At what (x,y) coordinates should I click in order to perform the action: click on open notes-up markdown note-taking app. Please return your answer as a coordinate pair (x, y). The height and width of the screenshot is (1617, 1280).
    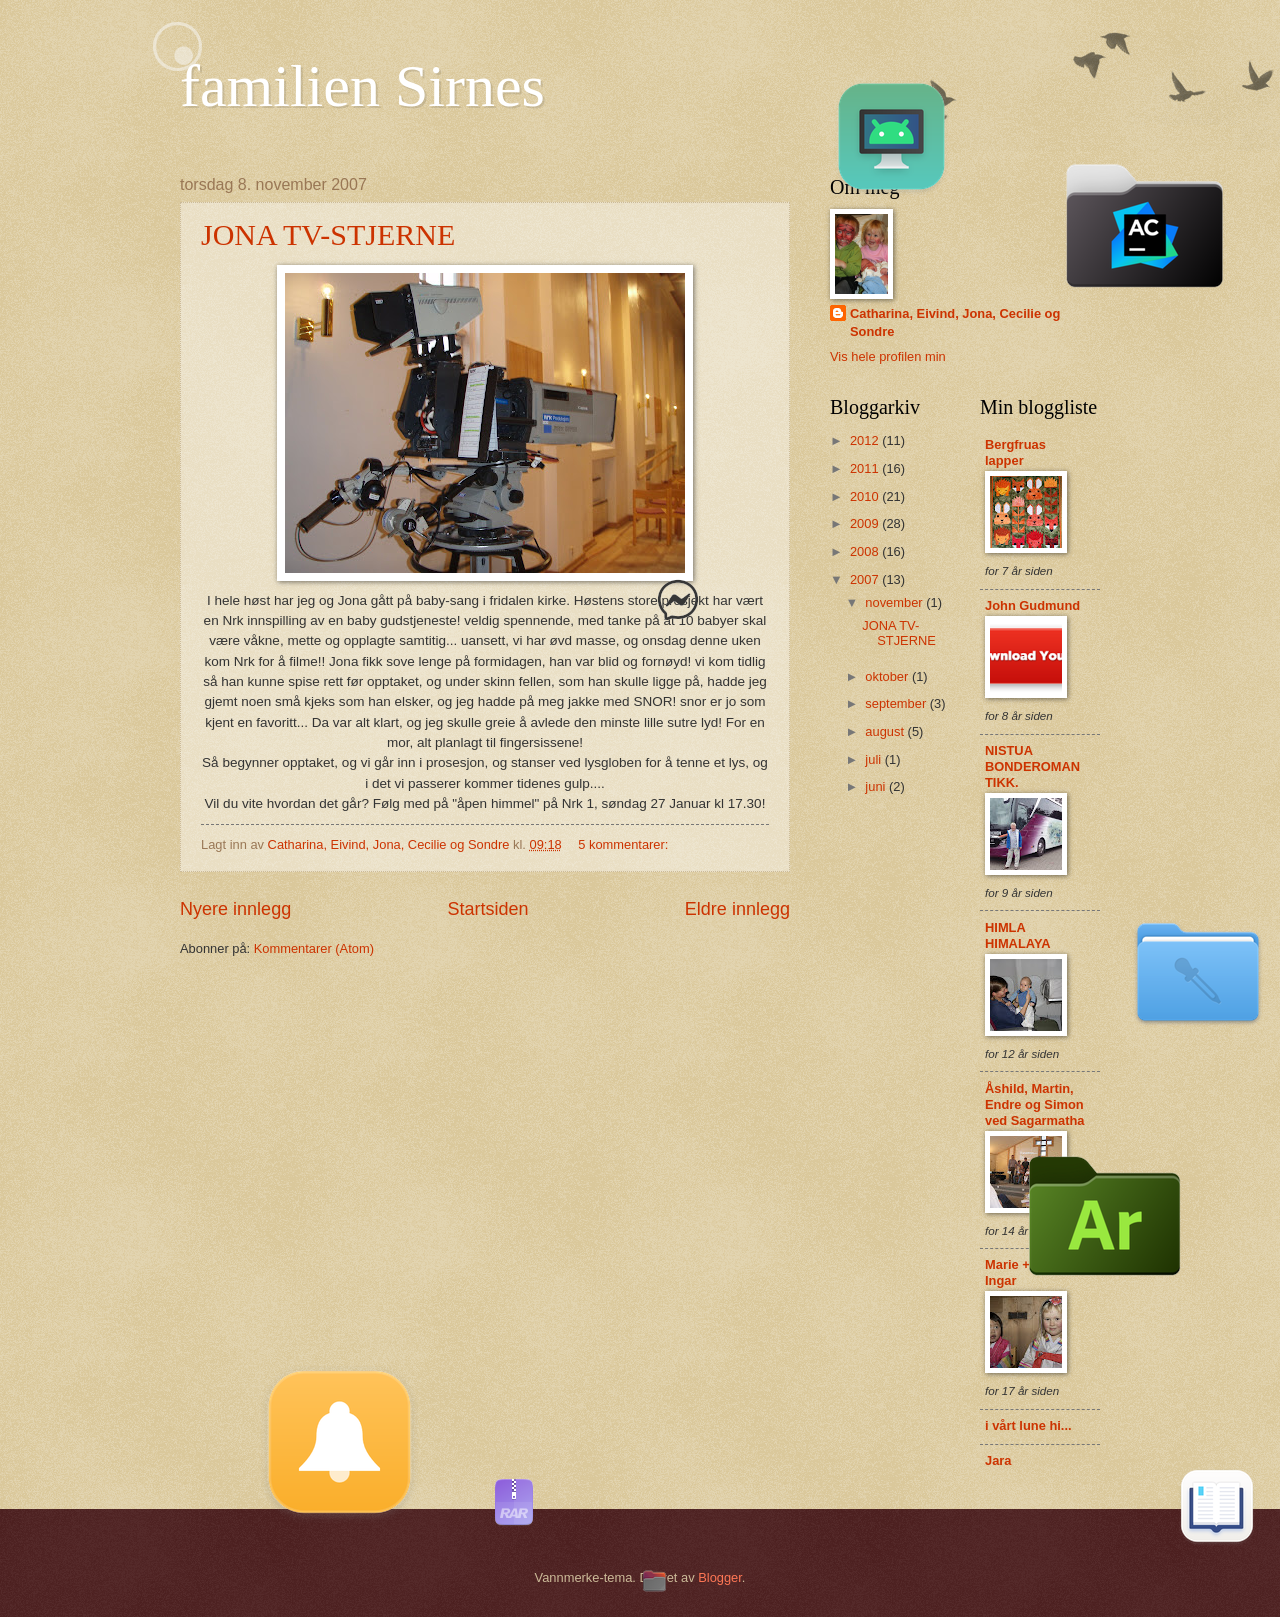
    Looking at the image, I should click on (1217, 1506).